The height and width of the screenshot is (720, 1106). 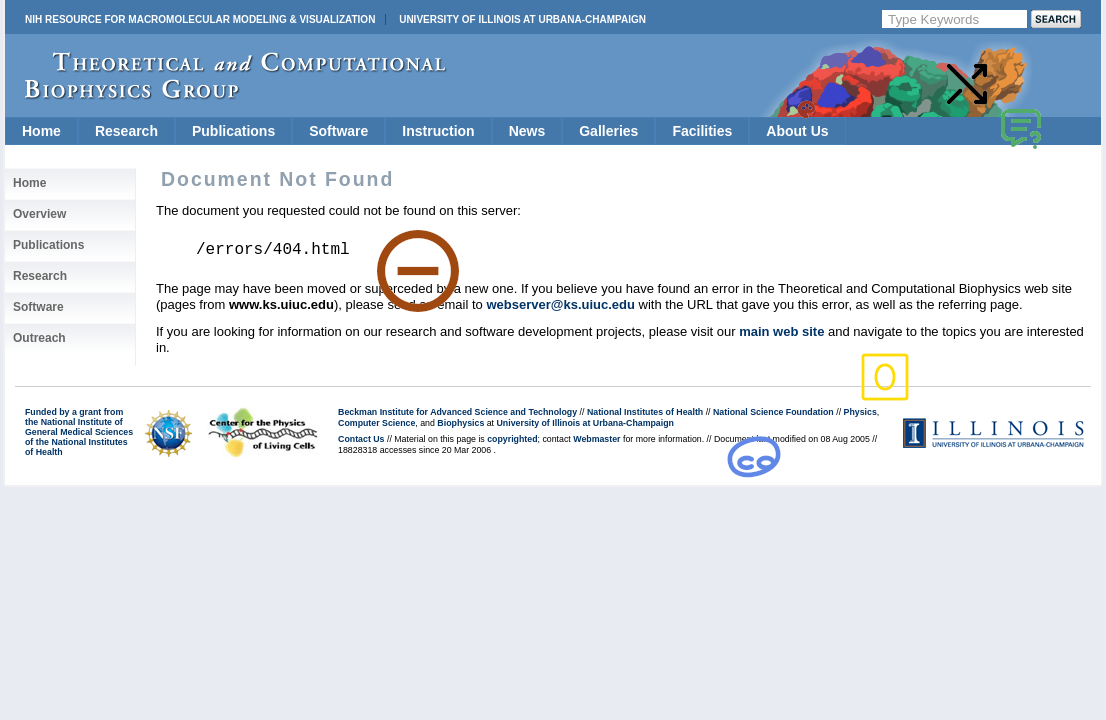 I want to click on open cohost social media app, so click(x=754, y=458).